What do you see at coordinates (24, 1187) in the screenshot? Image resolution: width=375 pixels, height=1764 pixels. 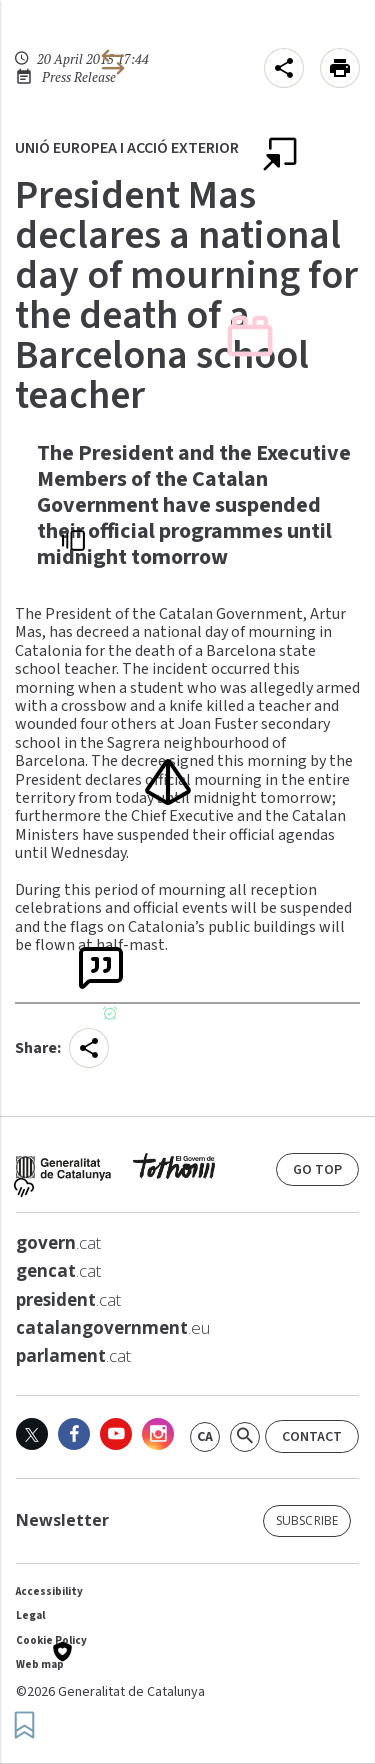 I see `indicates rainy and windy weather conditions` at bounding box center [24, 1187].